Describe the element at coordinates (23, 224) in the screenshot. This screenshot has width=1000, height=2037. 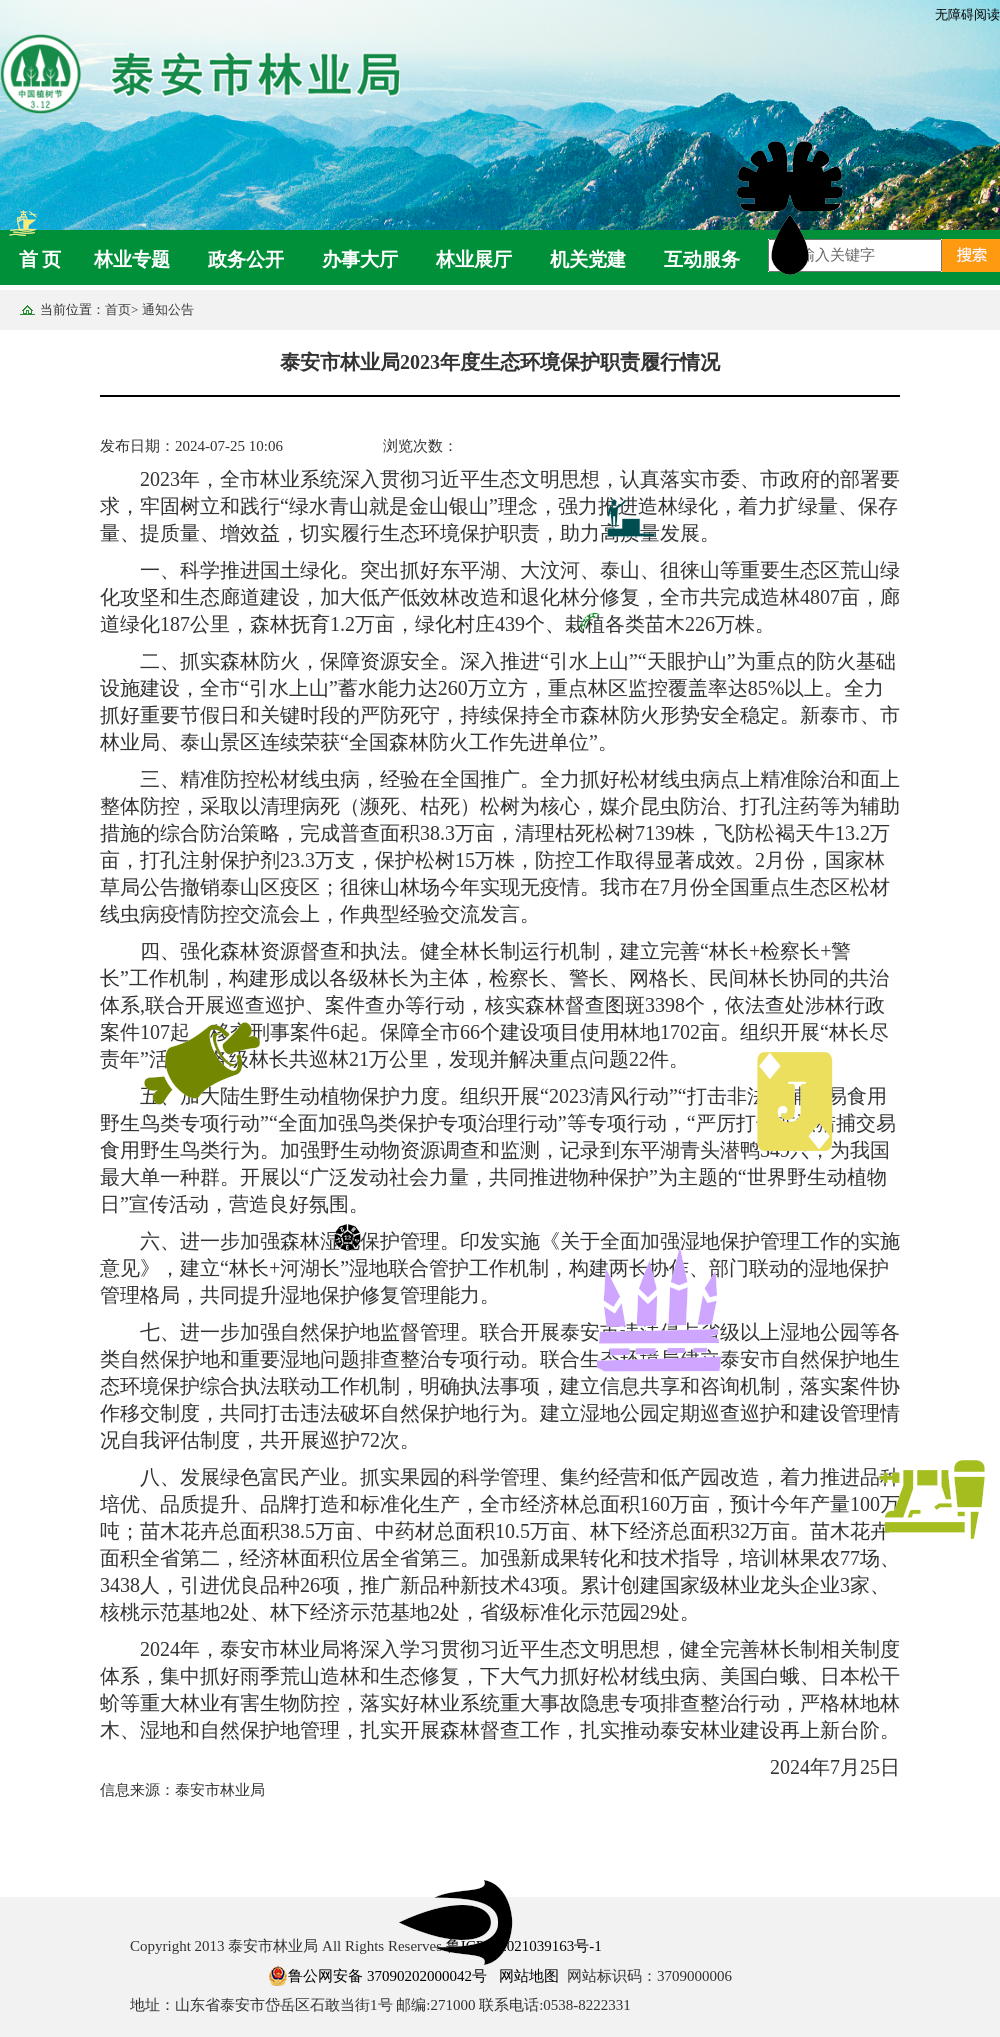
I see `aircraft carrier unit in a strategy game` at that location.